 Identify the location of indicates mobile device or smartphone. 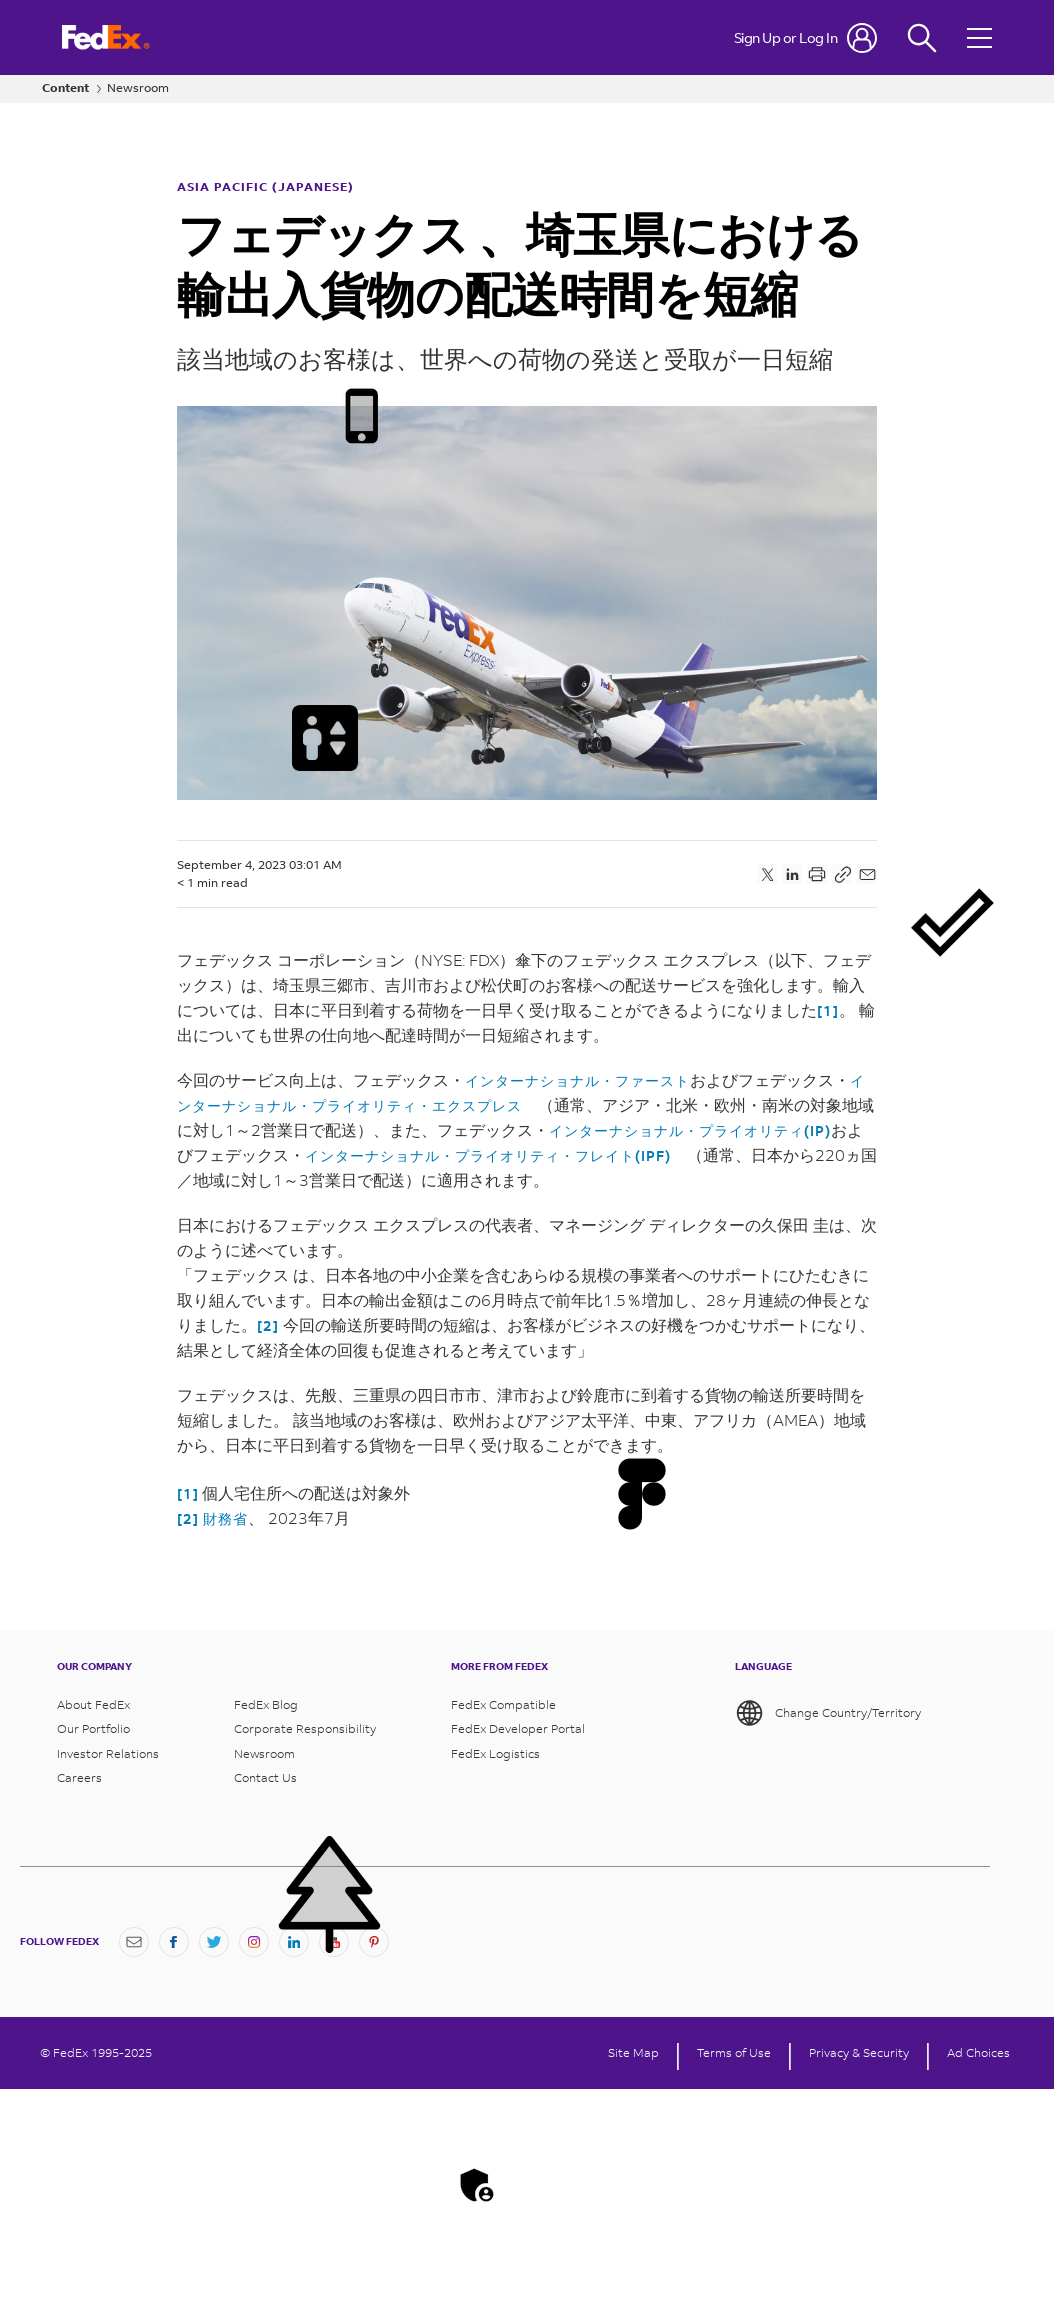
(363, 416).